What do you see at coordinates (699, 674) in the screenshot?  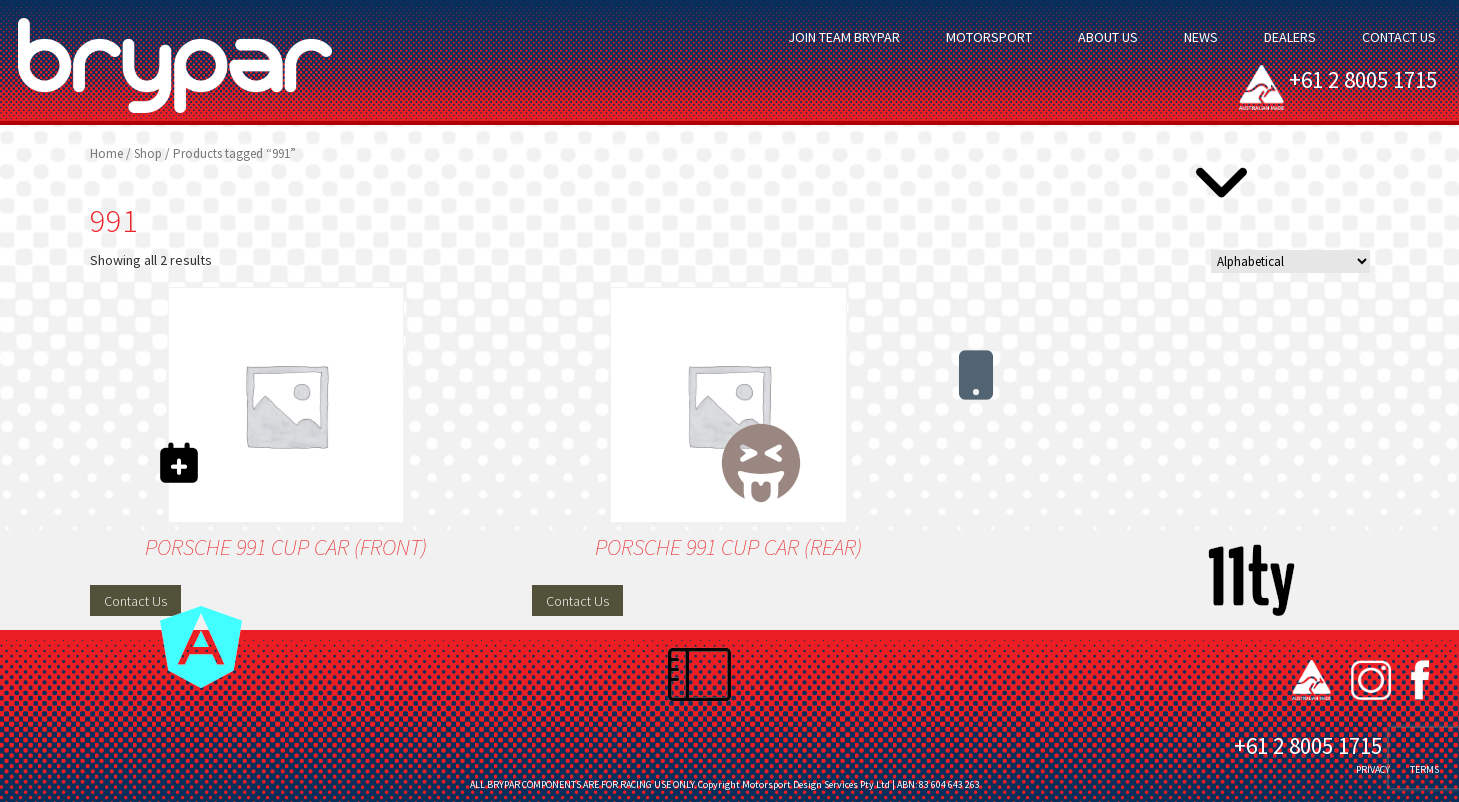 I see `toggle sidebar navigation panel` at bounding box center [699, 674].